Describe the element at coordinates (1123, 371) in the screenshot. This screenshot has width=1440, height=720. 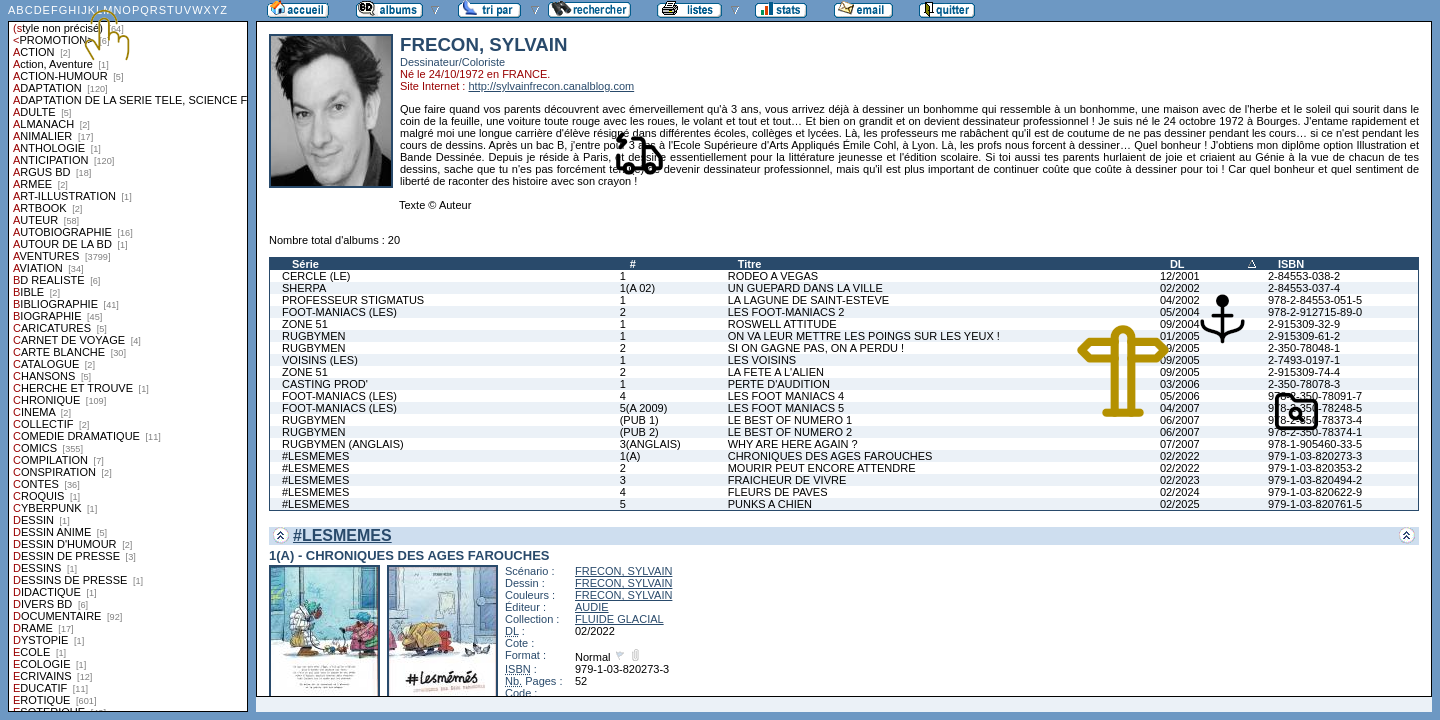
I see `access navigation or directions` at that location.